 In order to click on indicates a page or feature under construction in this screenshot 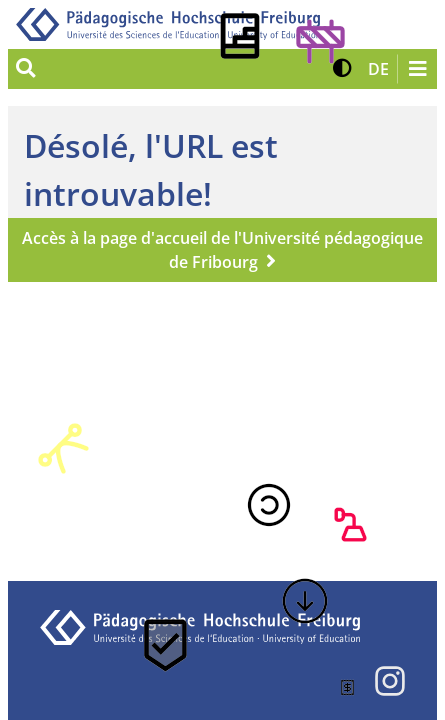, I will do `click(320, 41)`.